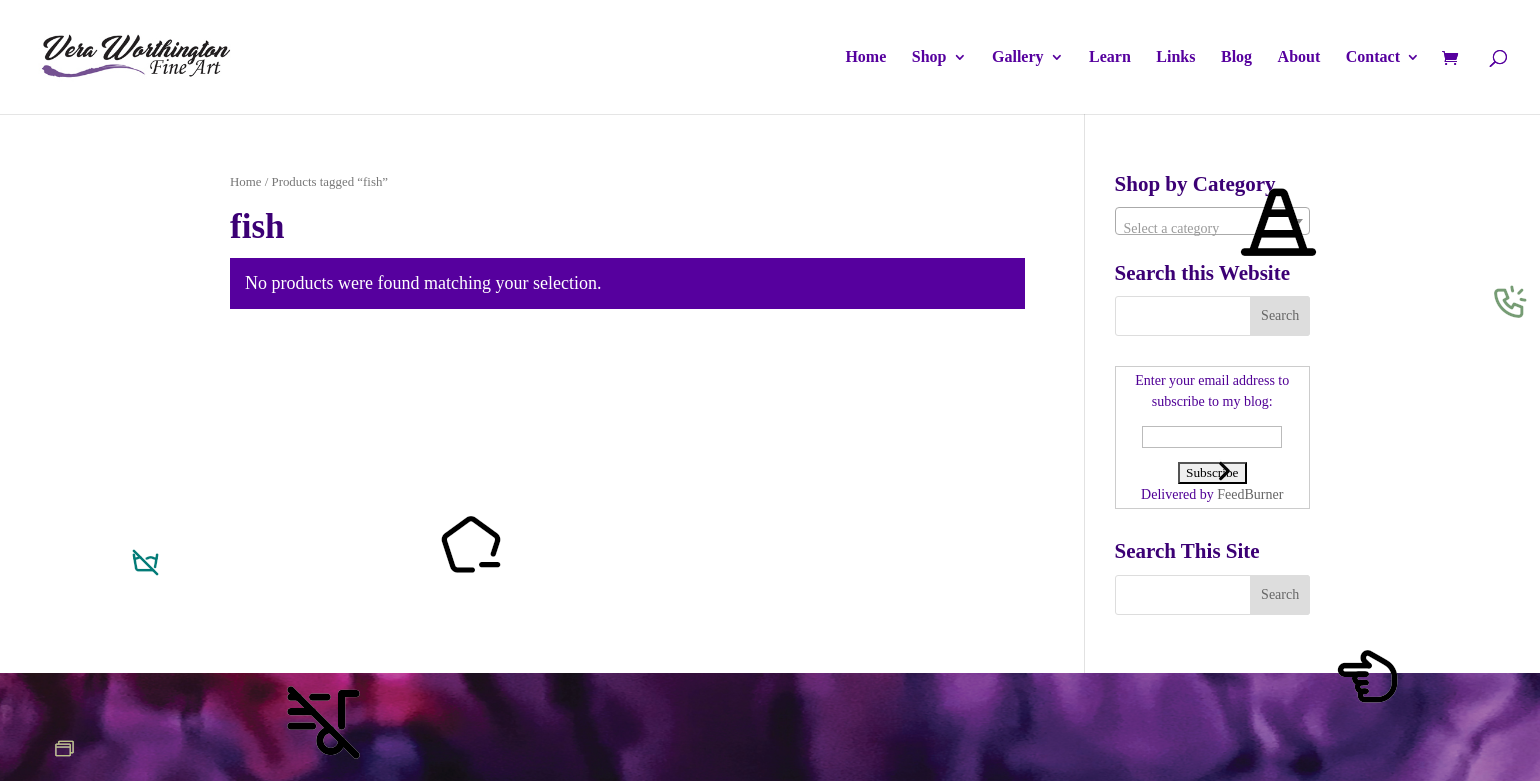 Image resolution: width=1540 pixels, height=781 pixels. I want to click on indicates construction or maintenance in progress, so click(1278, 223).